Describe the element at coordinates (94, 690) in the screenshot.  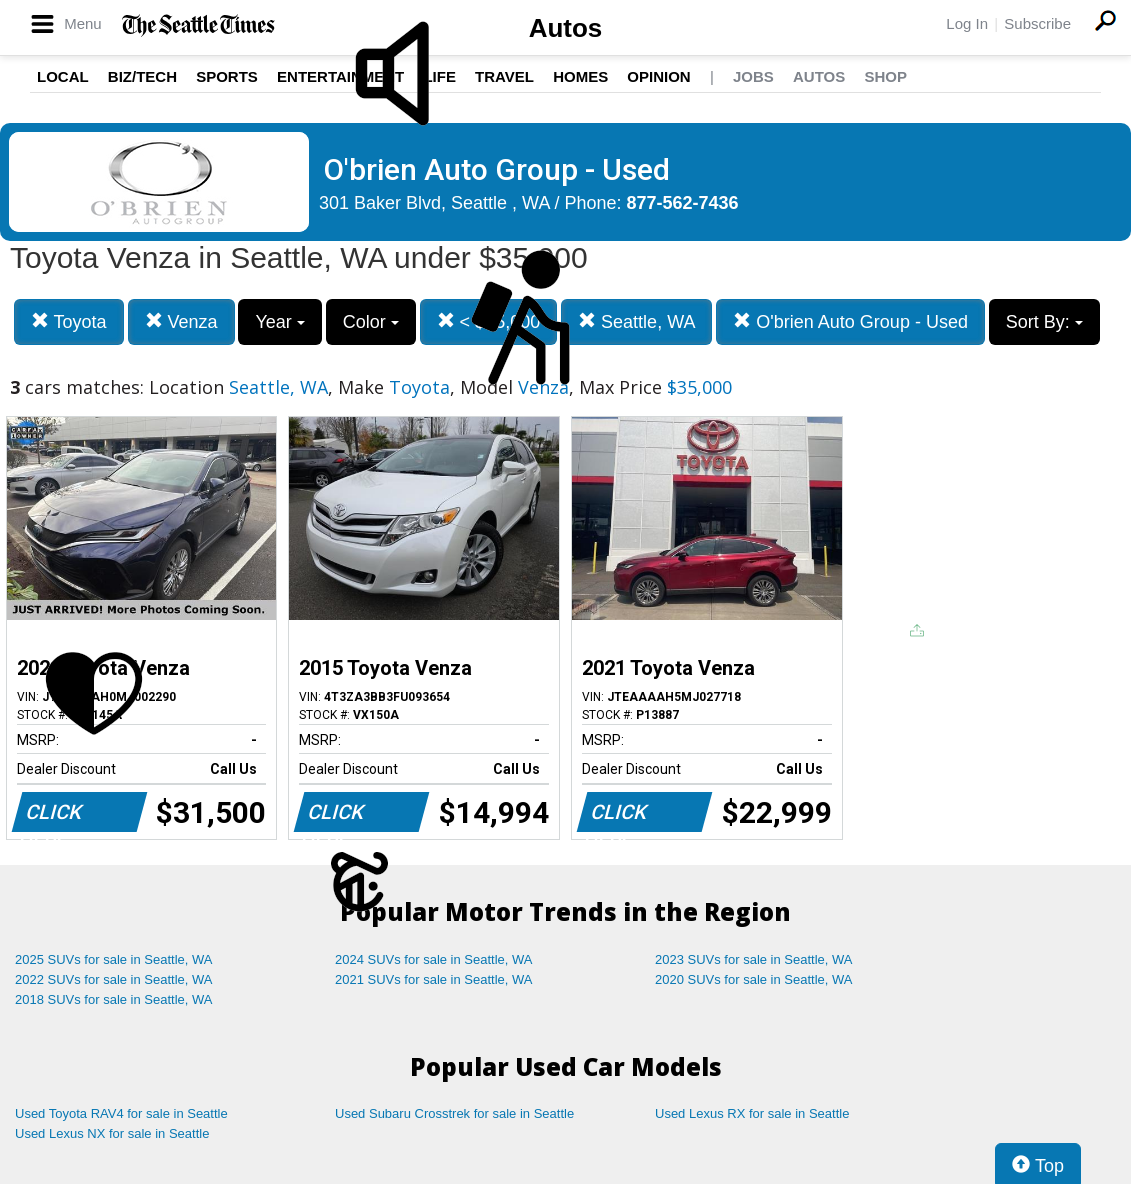
I see `indicates partial like or favorite status` at that location.